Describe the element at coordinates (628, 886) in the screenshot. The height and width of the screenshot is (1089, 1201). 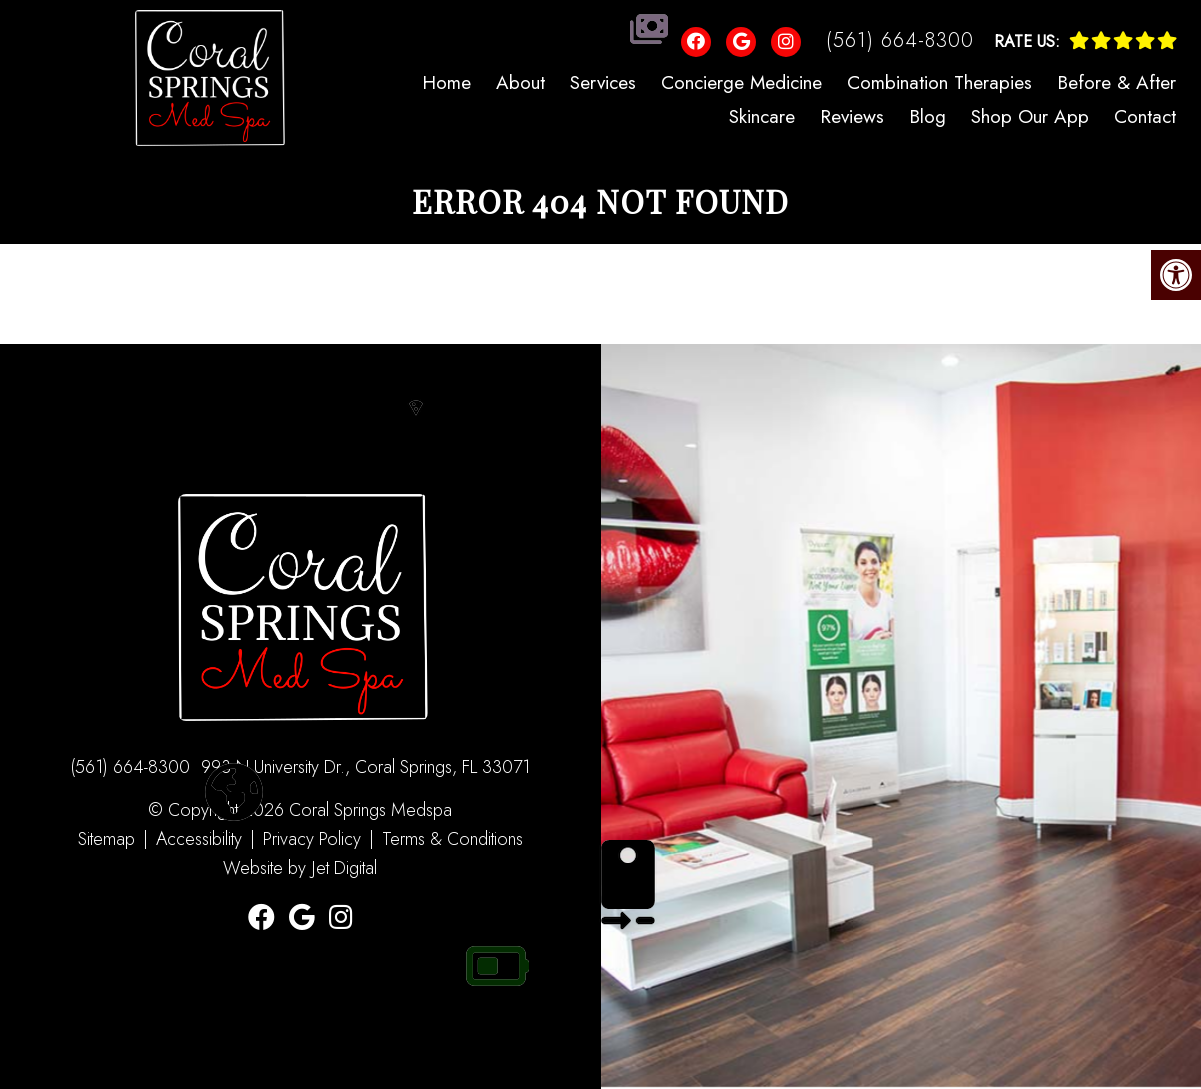
I see `switch to rear camera` at that location.